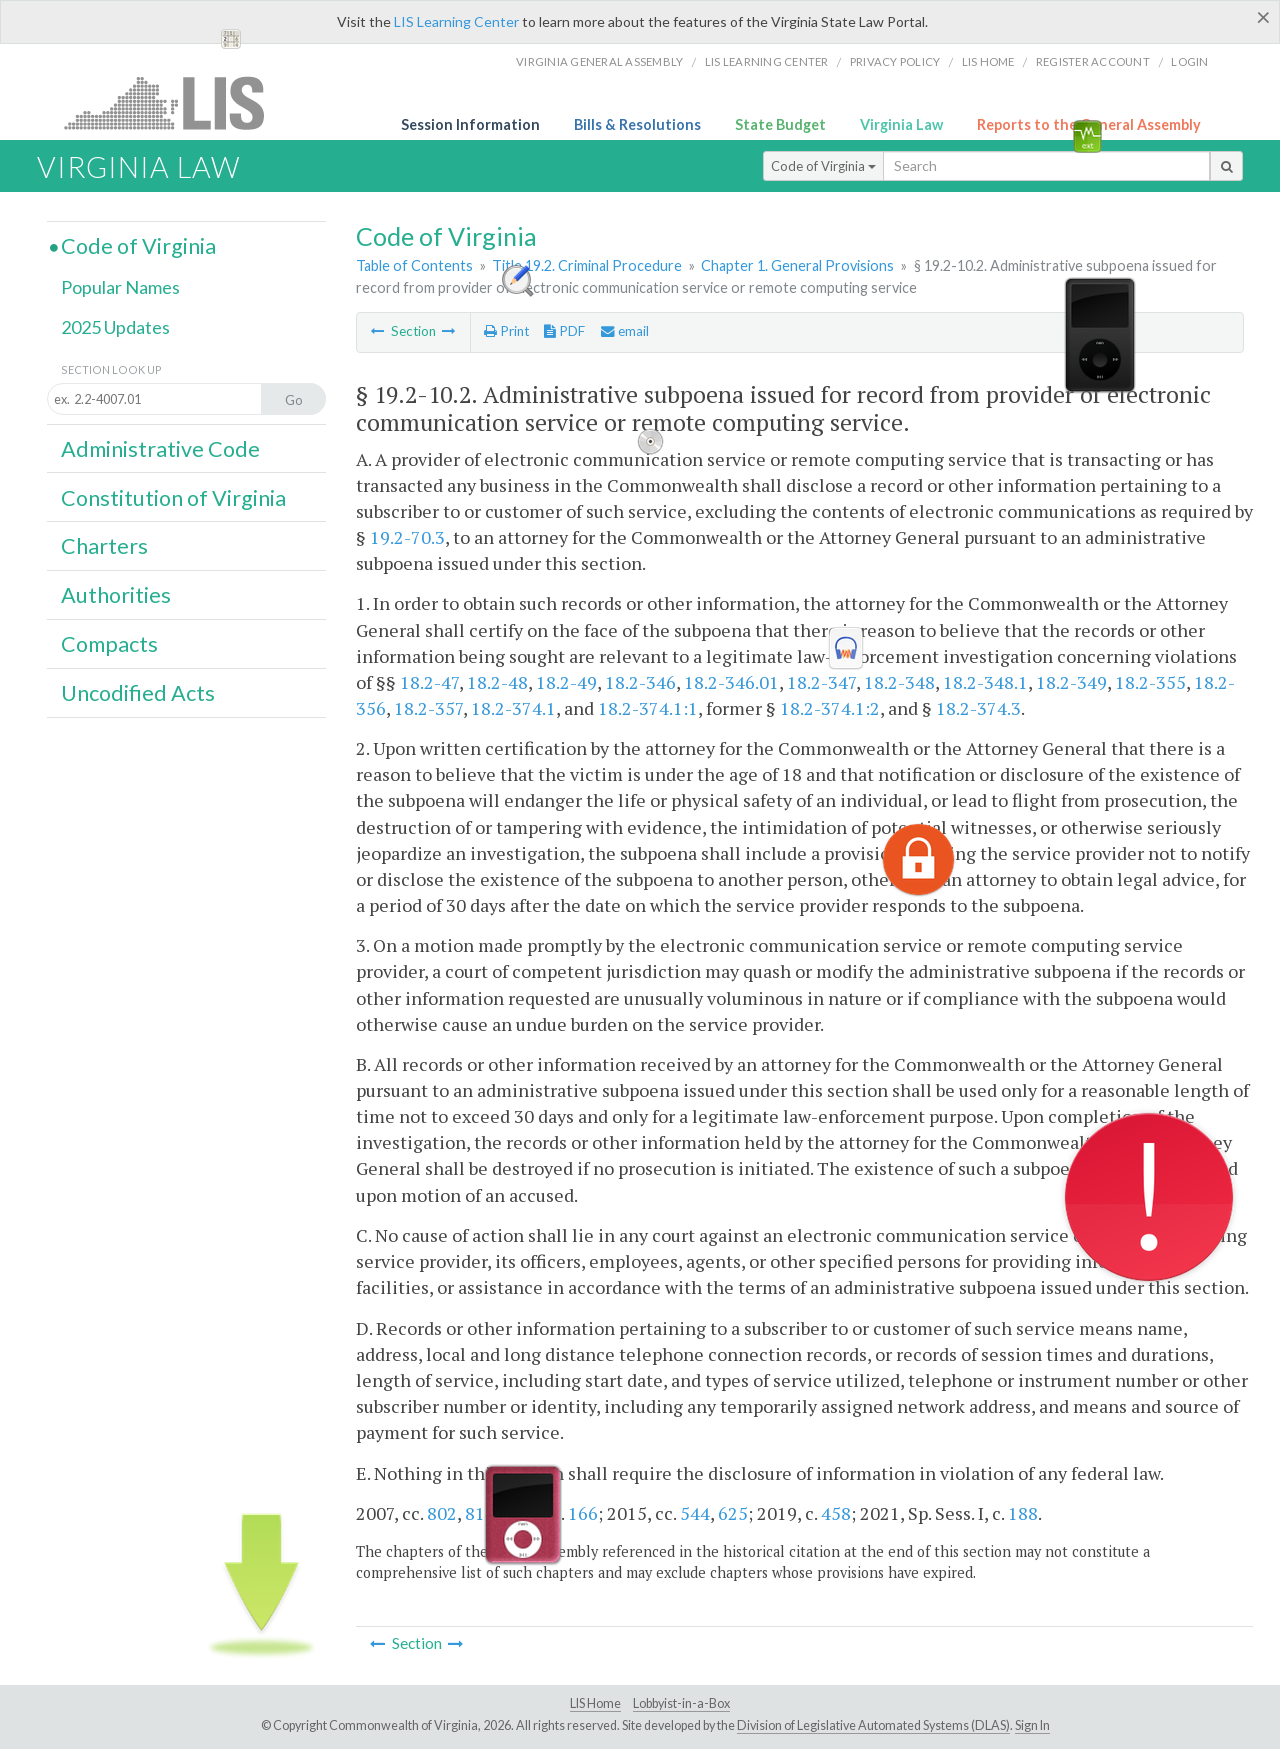  Describe the element at coordinates (650, 441) in the screenshot. I see `unmount or eject a DVD disc` at that location.